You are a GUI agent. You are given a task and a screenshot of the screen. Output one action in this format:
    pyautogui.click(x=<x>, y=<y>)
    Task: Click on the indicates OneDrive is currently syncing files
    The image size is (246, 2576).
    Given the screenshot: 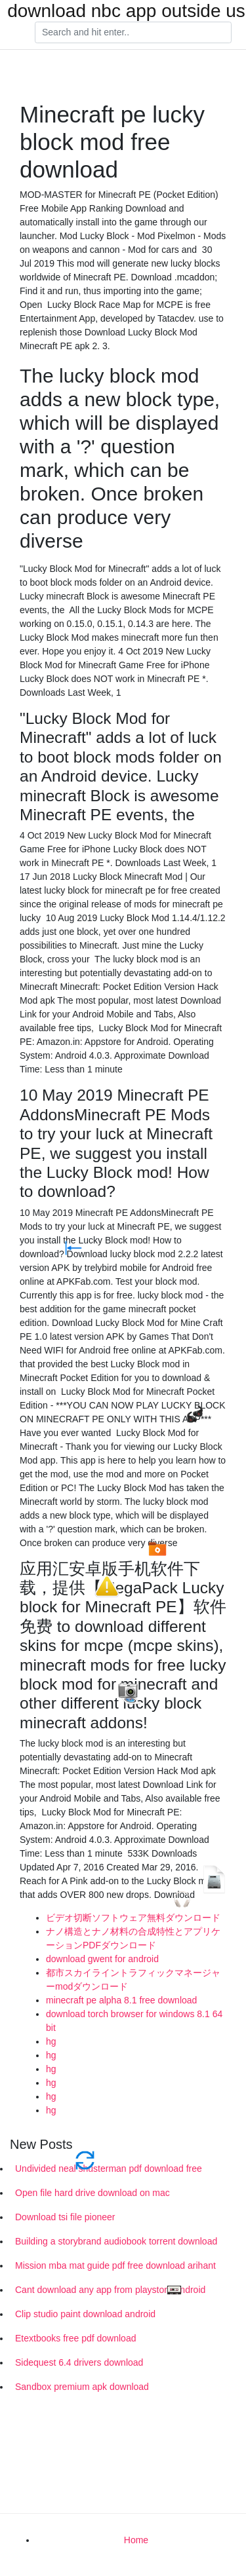 What is the action you would take?
    pyautogui.click(x=85, y=2160)
    